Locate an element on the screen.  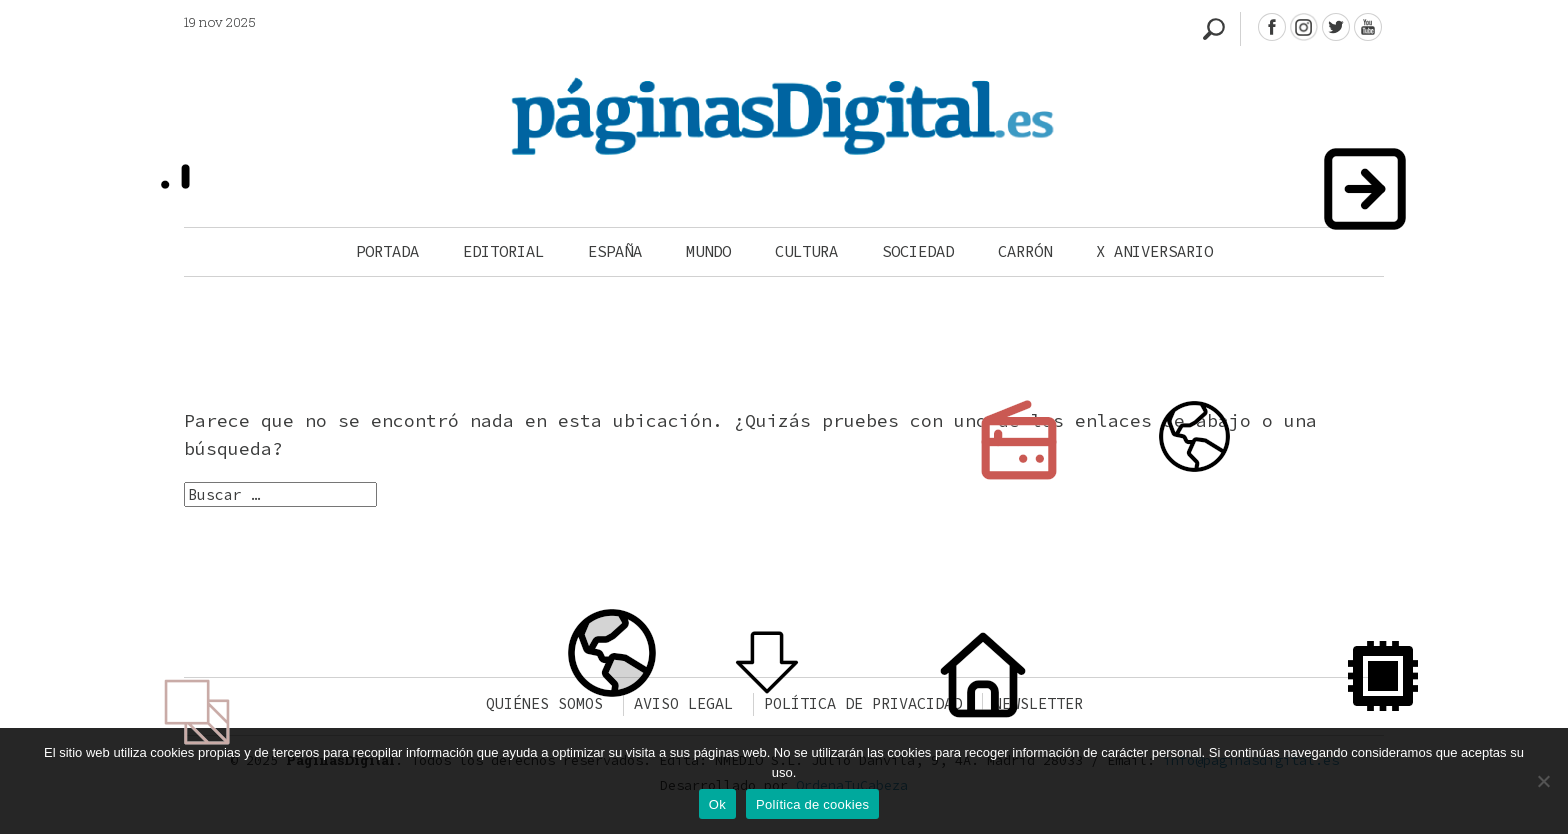
switch to western hemisphere region is located at coordinates (1194, 436).